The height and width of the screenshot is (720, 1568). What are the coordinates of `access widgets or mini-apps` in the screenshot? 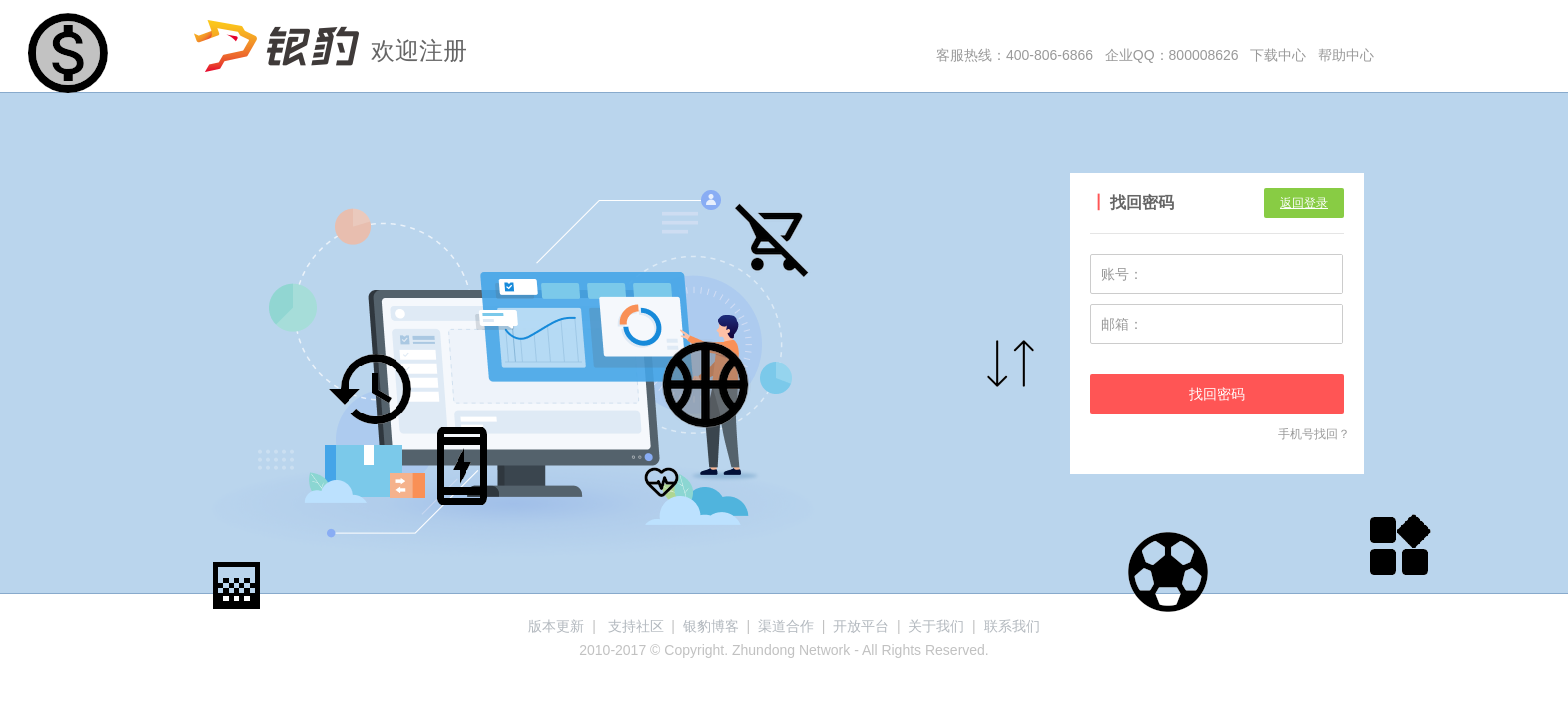 It's located at (1399, 546).